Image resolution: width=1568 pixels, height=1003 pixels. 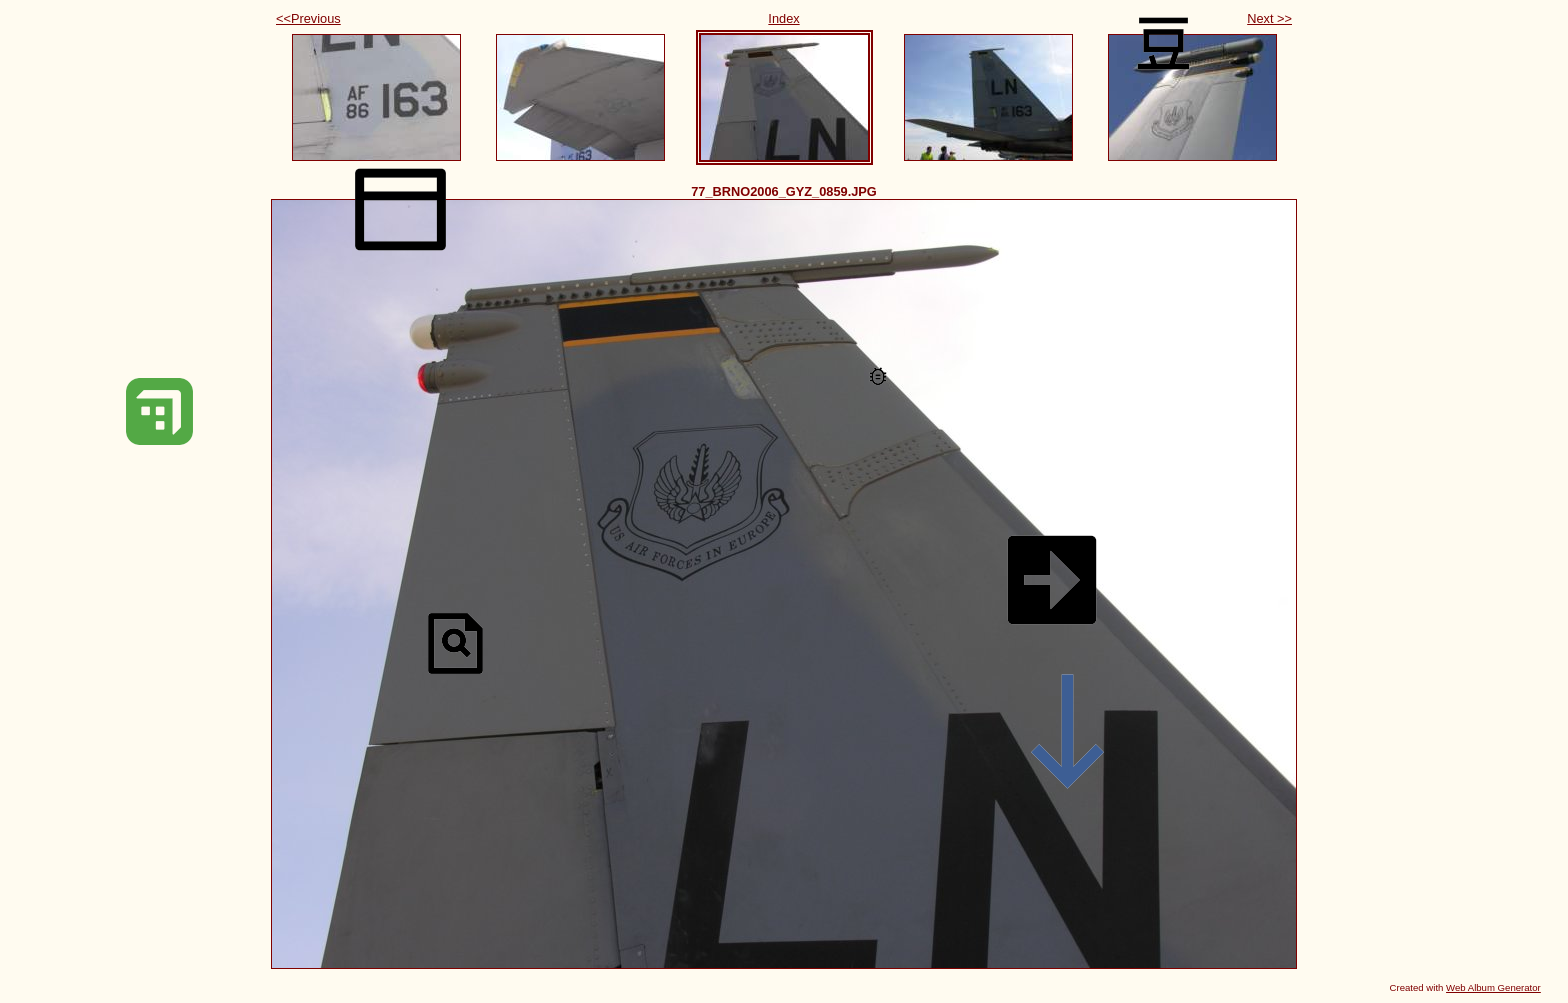 What do you see at coordinates (455, 643) in the screenshot?
I see `search within a document` at bounding box center [455, 643].